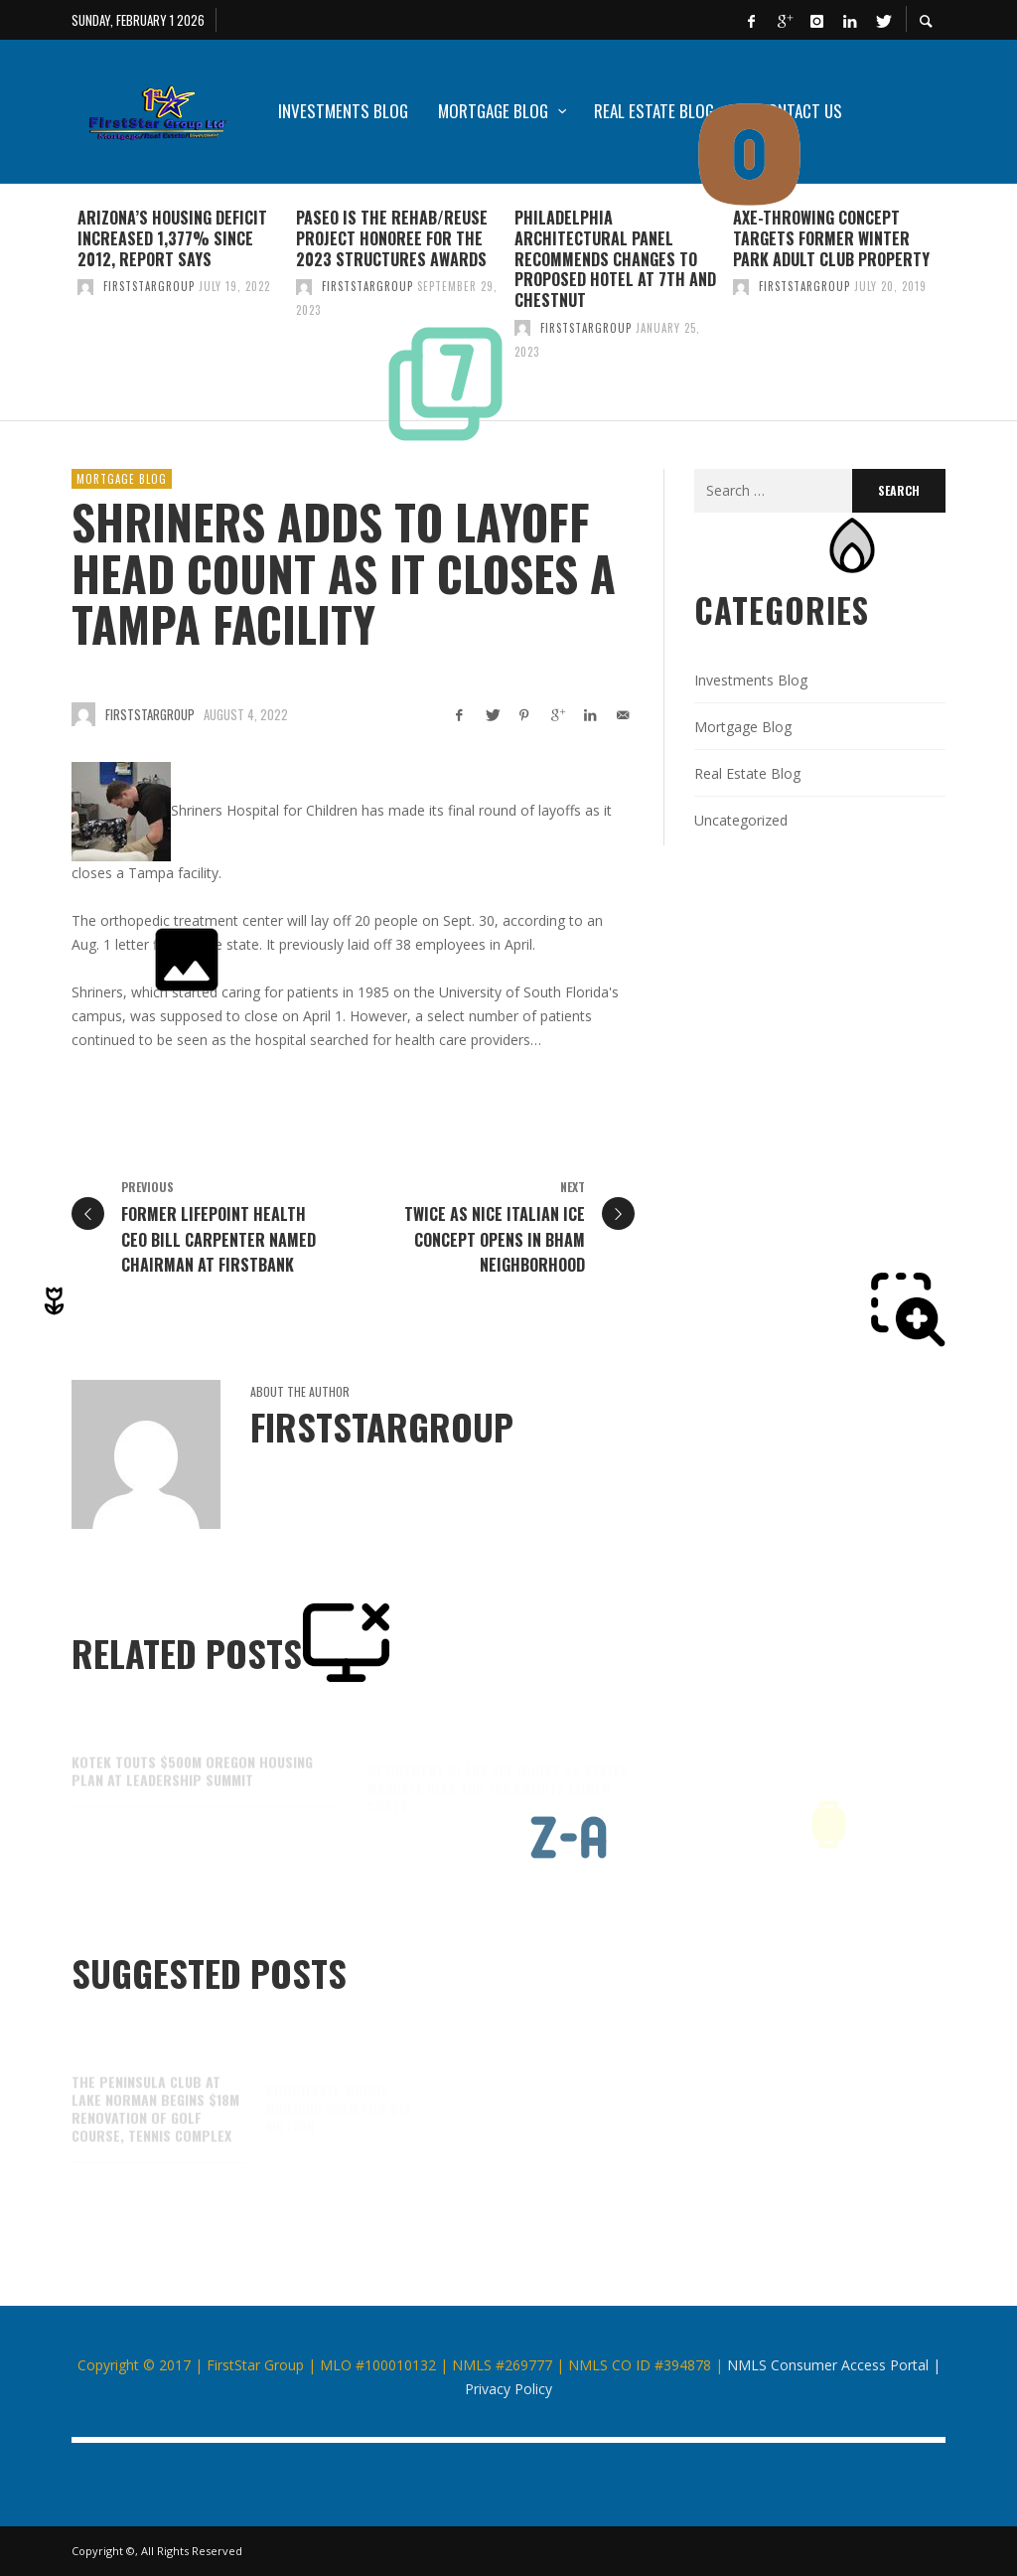 The width and height of the screenshot is (1017, 2576). What do you see at coordinates (568, 1837) in the screenshot?
I see `sort items in reverse alphabetical order` at bounding box center [568, 1837].